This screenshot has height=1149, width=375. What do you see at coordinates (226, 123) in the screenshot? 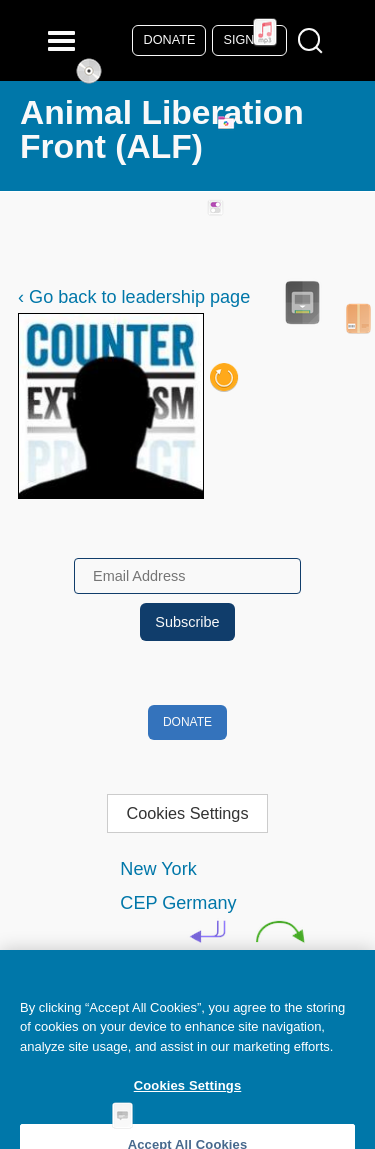
I see `open folder containing microsoft copilot 365 files` at bounding box center [226, 123].